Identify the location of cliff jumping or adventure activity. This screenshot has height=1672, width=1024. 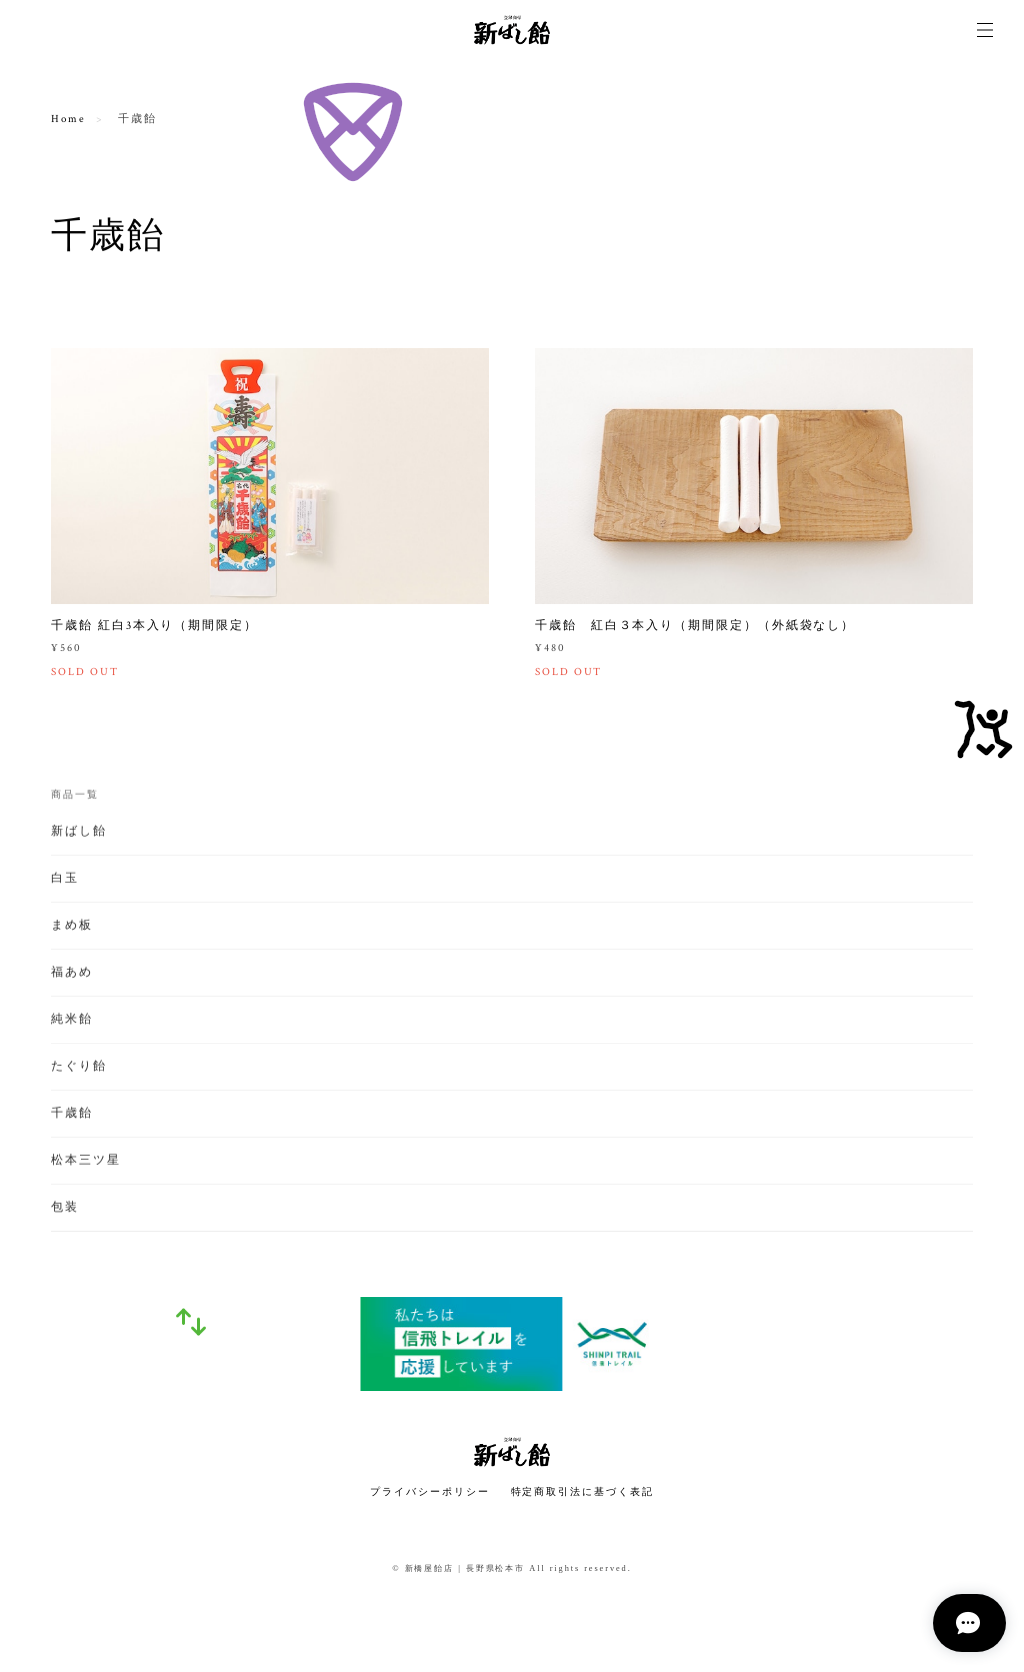
(983, 729).